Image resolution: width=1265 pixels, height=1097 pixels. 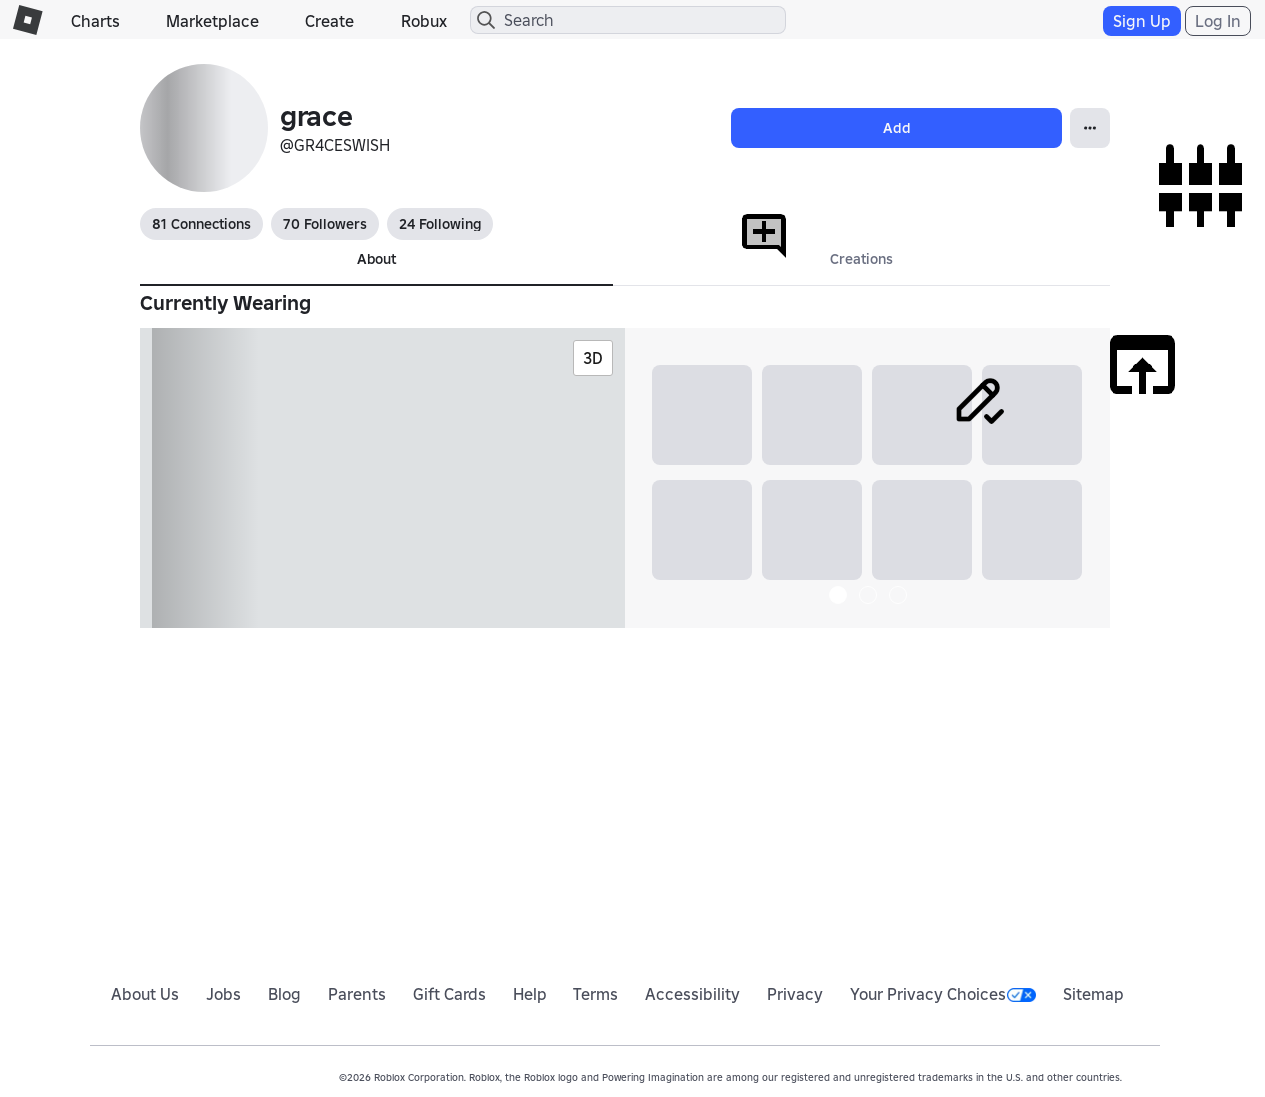 I want to click on add a new comment, so click(x=764, y=236).